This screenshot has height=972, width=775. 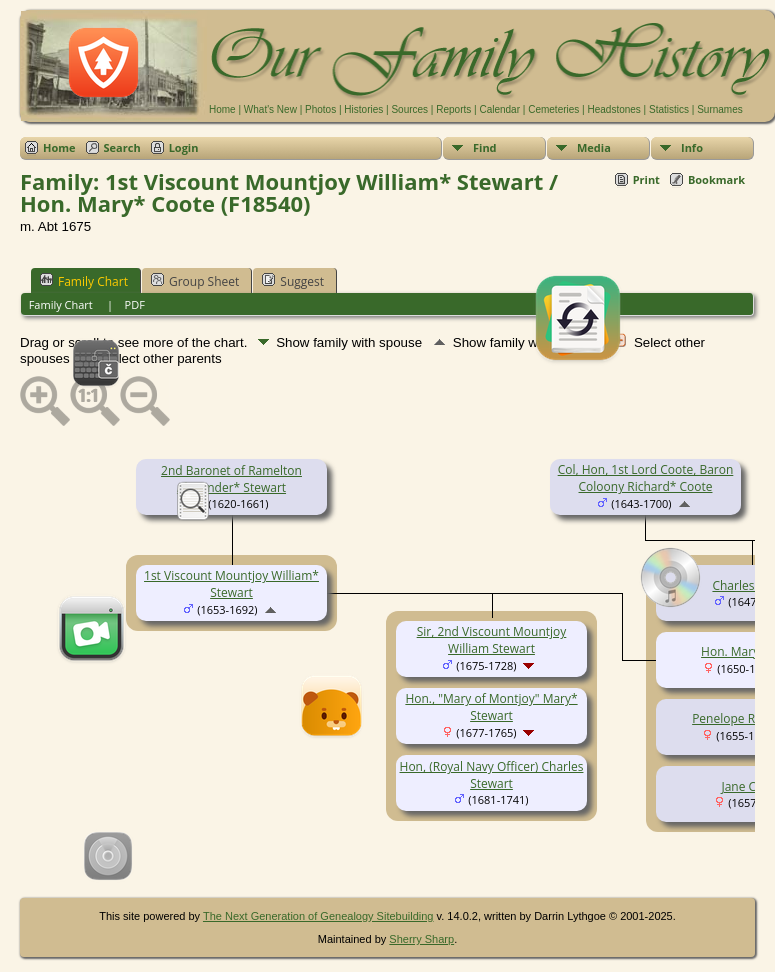 I want to click on open Morphosis file conversion app, so click(x=578, y=318).